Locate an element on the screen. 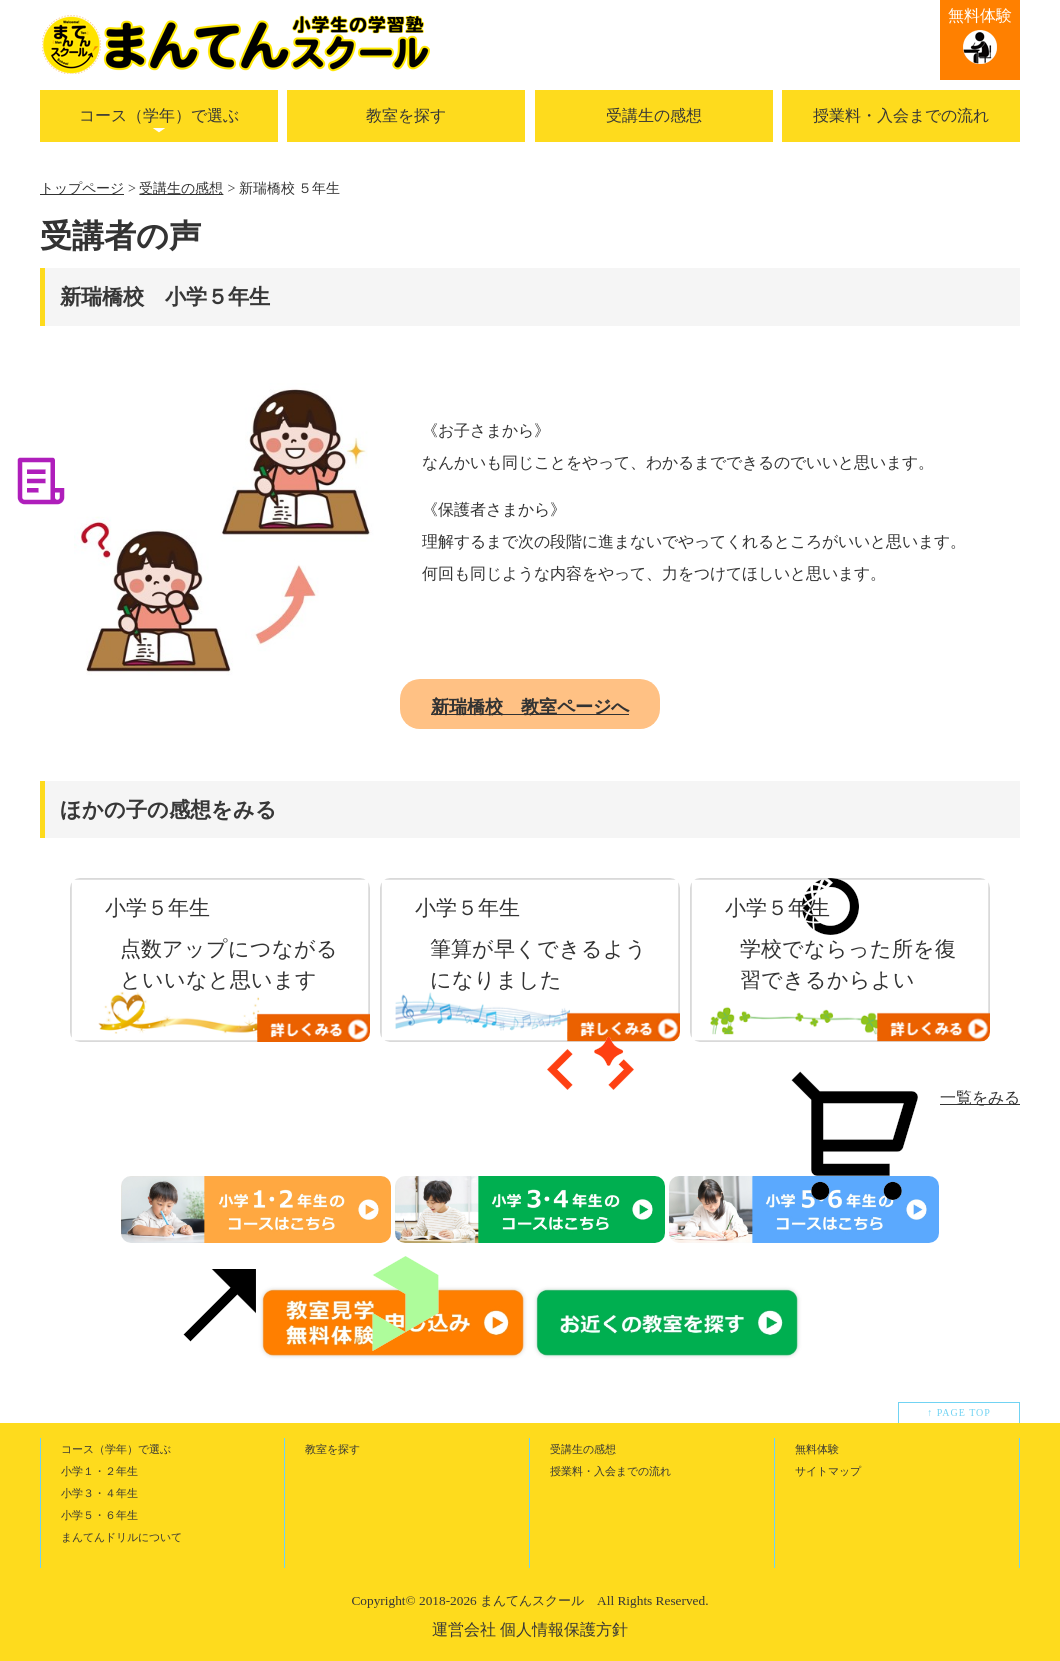 The height and width of the screenshot is (1661, 1060). access AI-powered code assistance is located at coordinates (590, 1069).